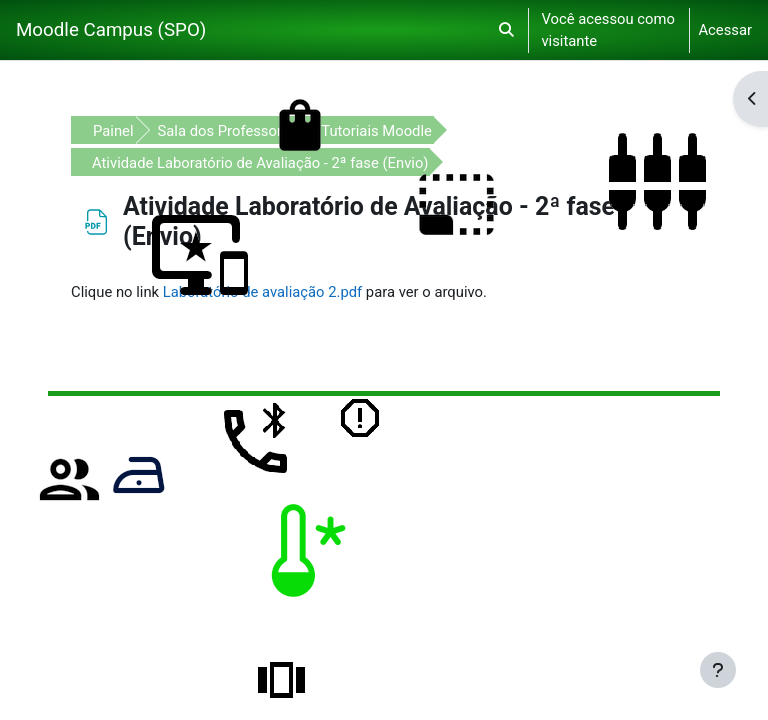 The width and height of the screenshot is (768, 720). What do you see at coordinates (255, 441) in the screenshot?
I see `indicates an active call using bluetooth speaker` at bounding box center [255, 441].